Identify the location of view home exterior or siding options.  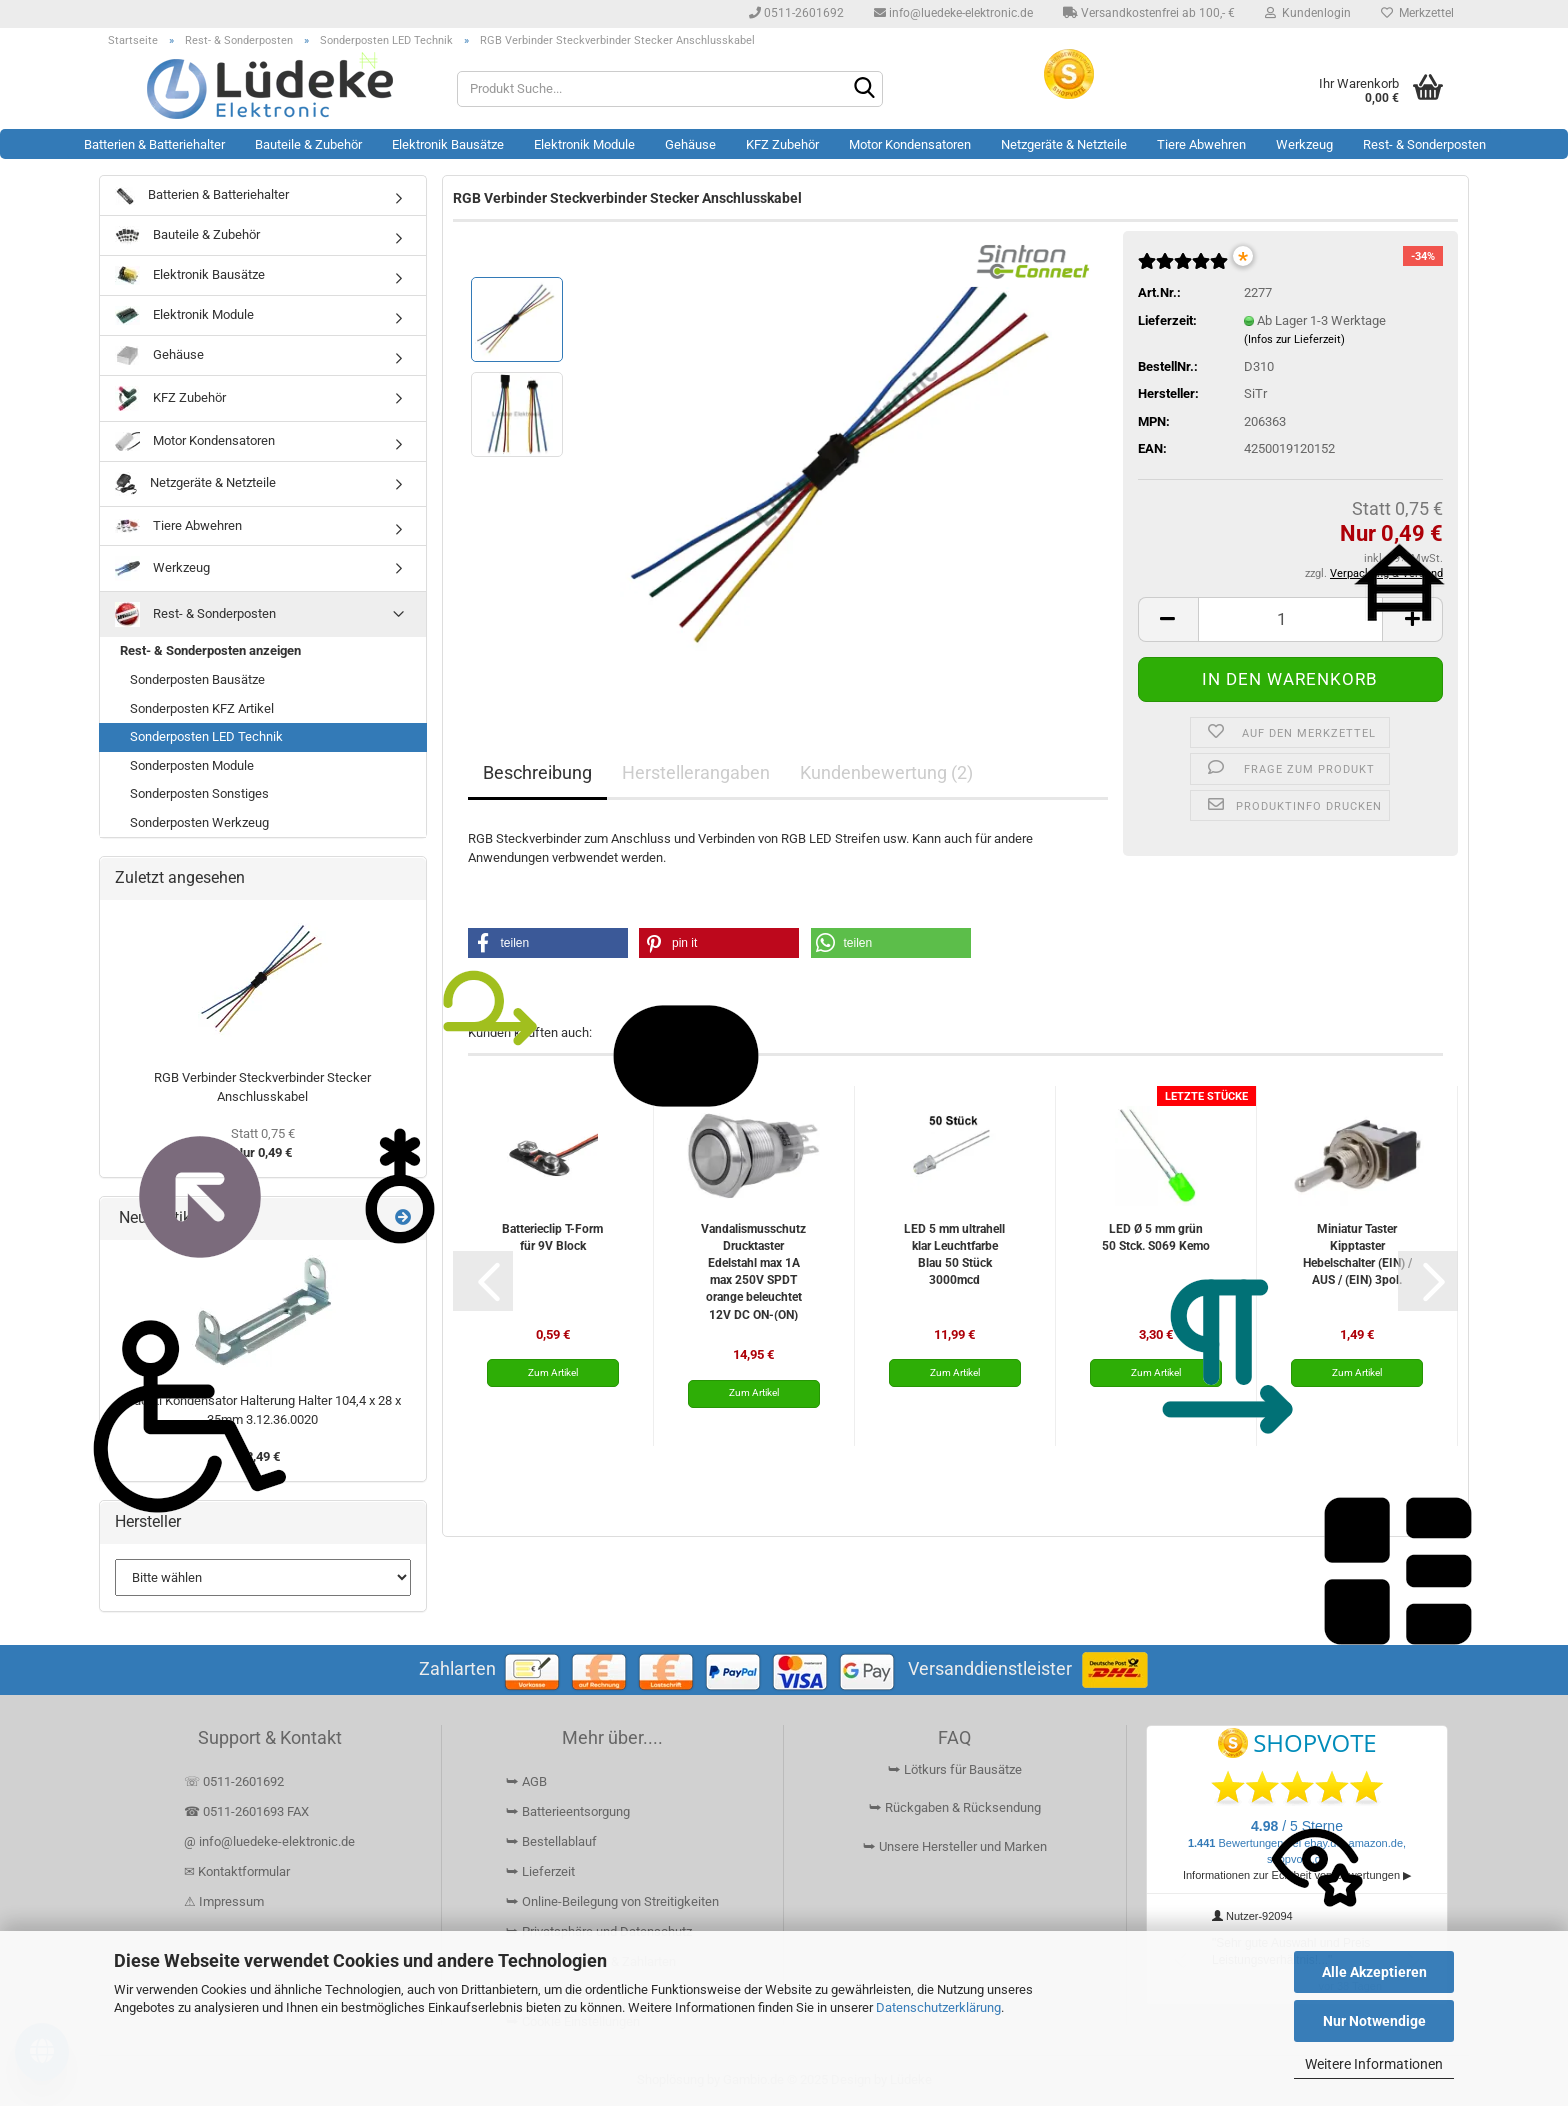
(1399, 584).